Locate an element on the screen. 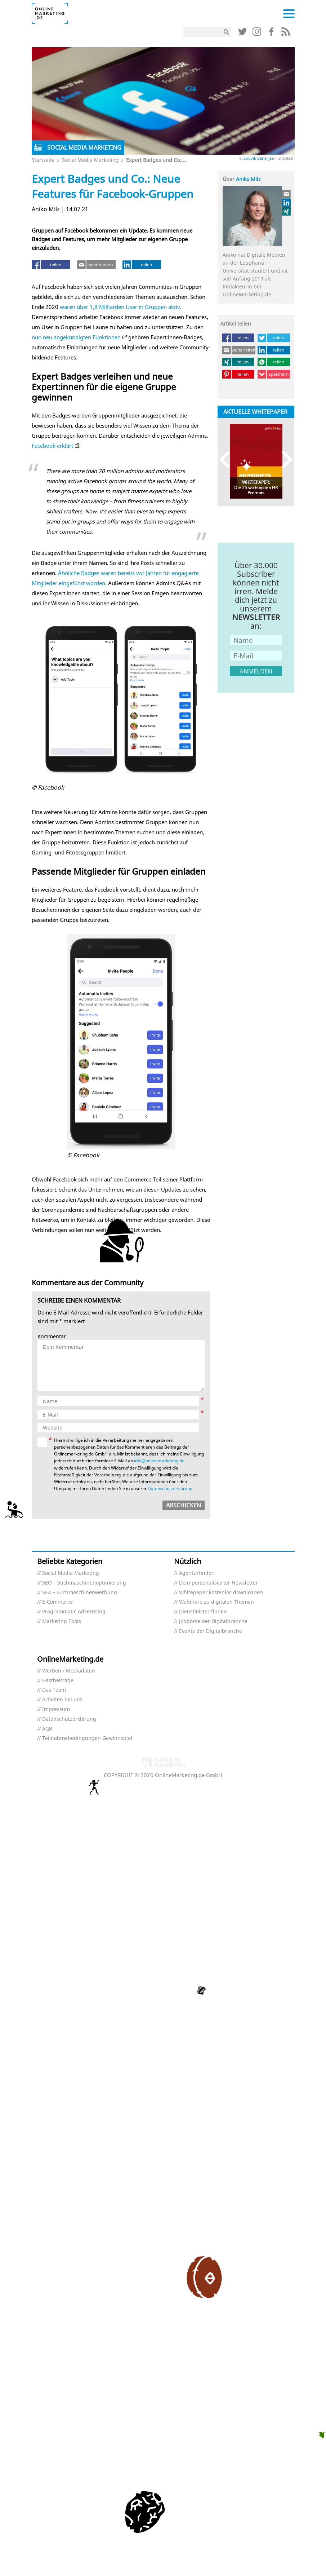 The height and width of the screenshot is (2576, 326). represents space debris or asteroid in a game interface is located at coordinates (143, 2511).